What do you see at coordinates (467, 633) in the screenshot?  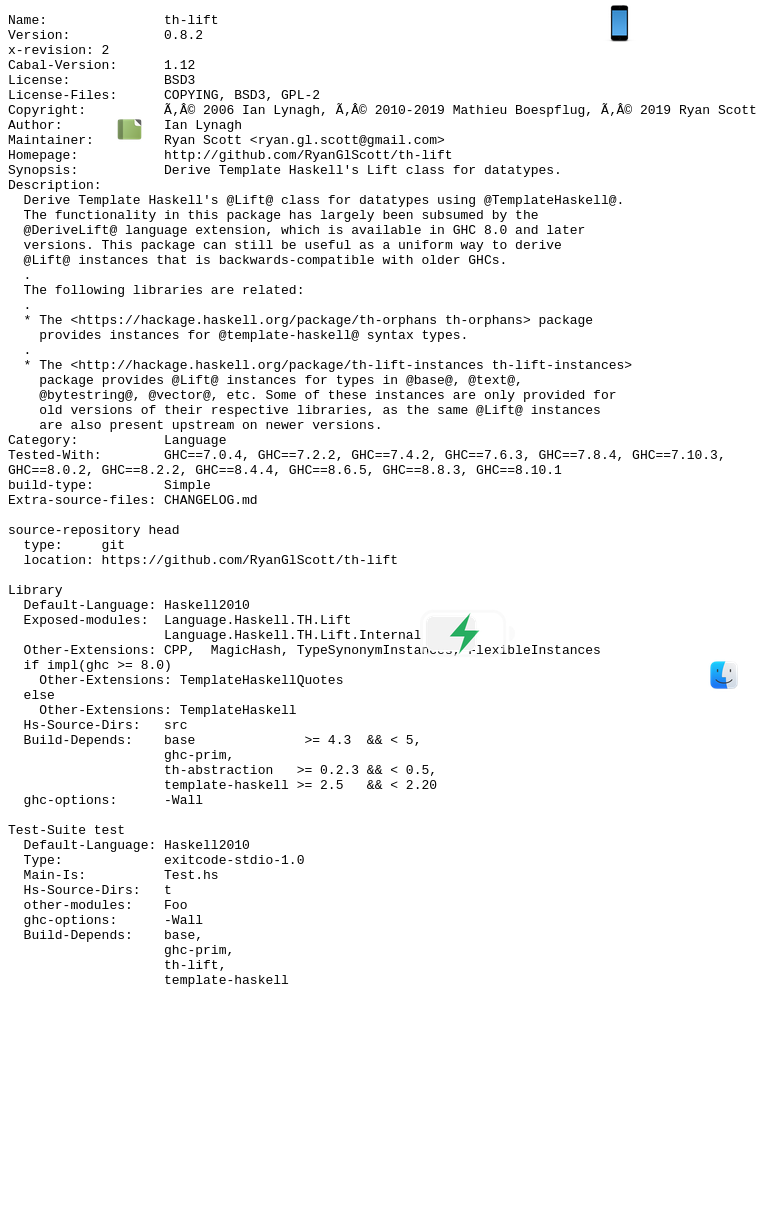 I see `battery at 60% and currently charging` at bounding box center [467, 633].